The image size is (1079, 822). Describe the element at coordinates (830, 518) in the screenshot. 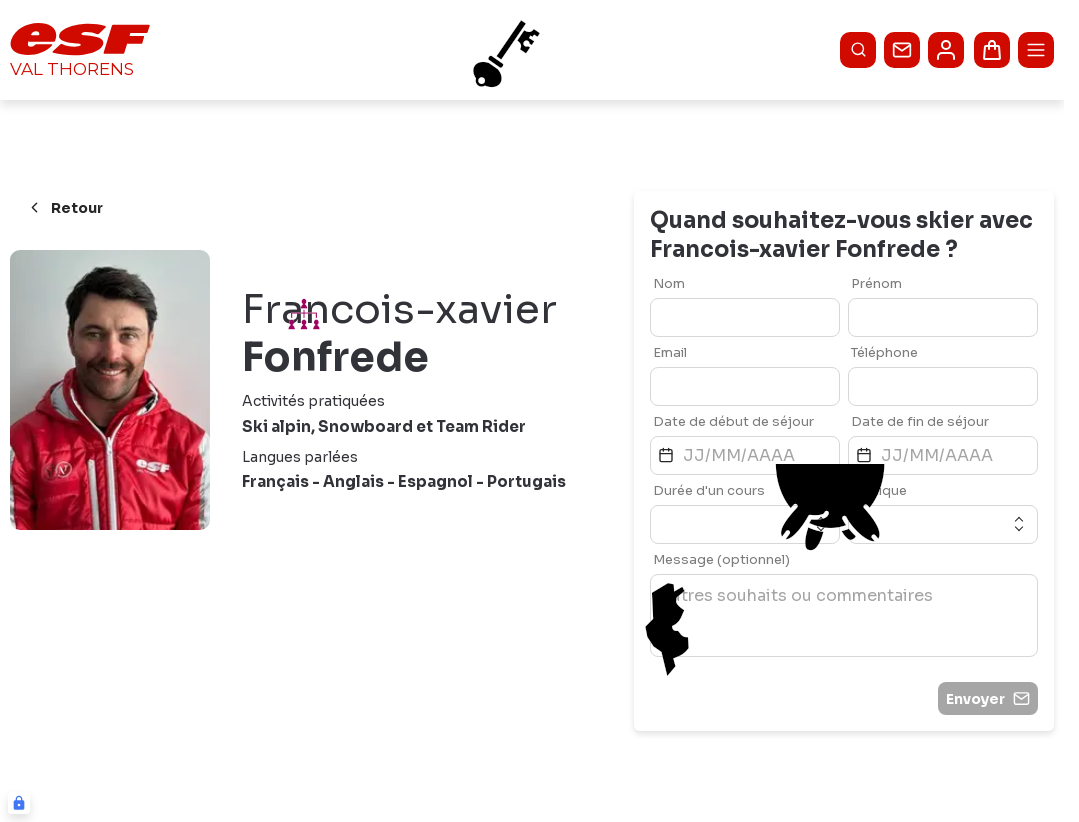

I see `indicates dairy or milk-related content` at that location.